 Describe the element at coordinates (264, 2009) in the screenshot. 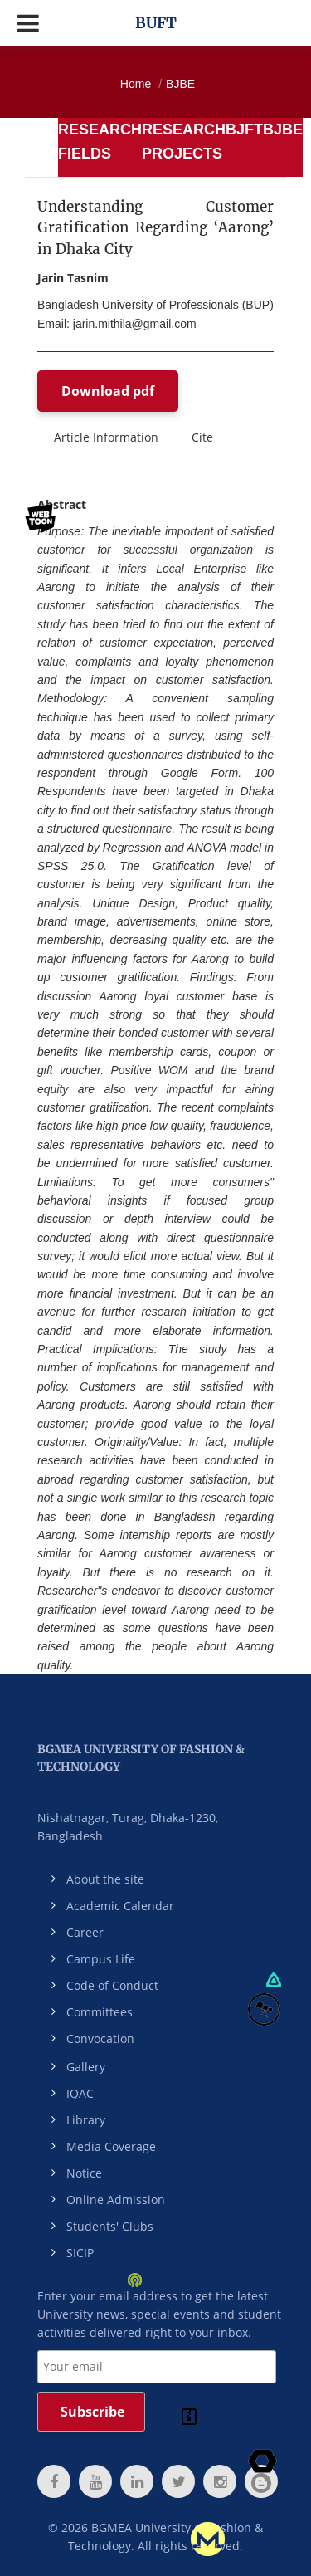

I see `WPExplorer logo - a WordPress themes and resources website` at that location.